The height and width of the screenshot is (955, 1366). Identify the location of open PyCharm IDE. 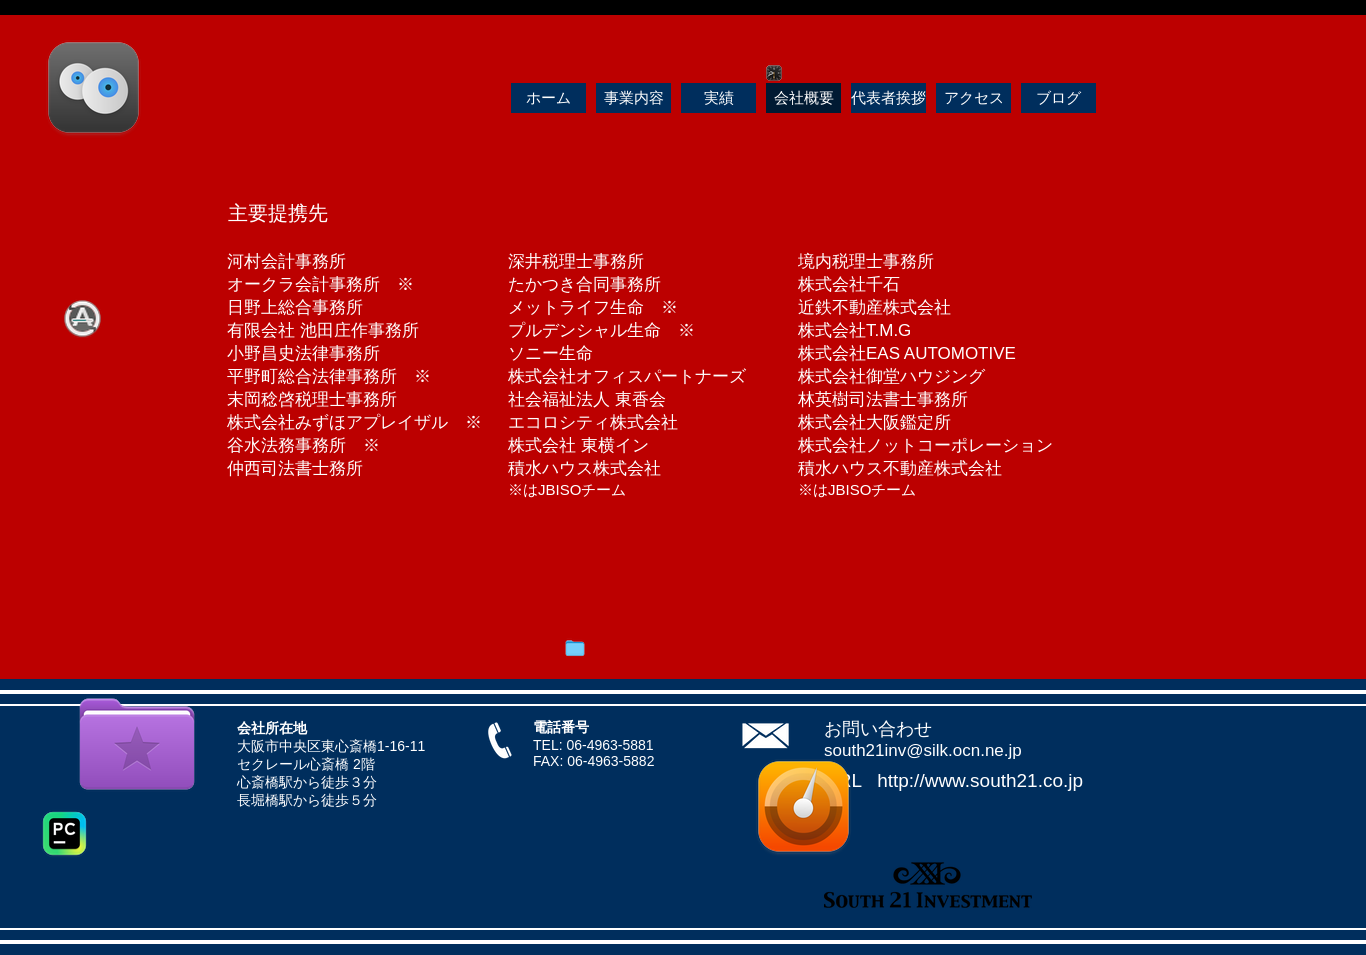
(64, 833).